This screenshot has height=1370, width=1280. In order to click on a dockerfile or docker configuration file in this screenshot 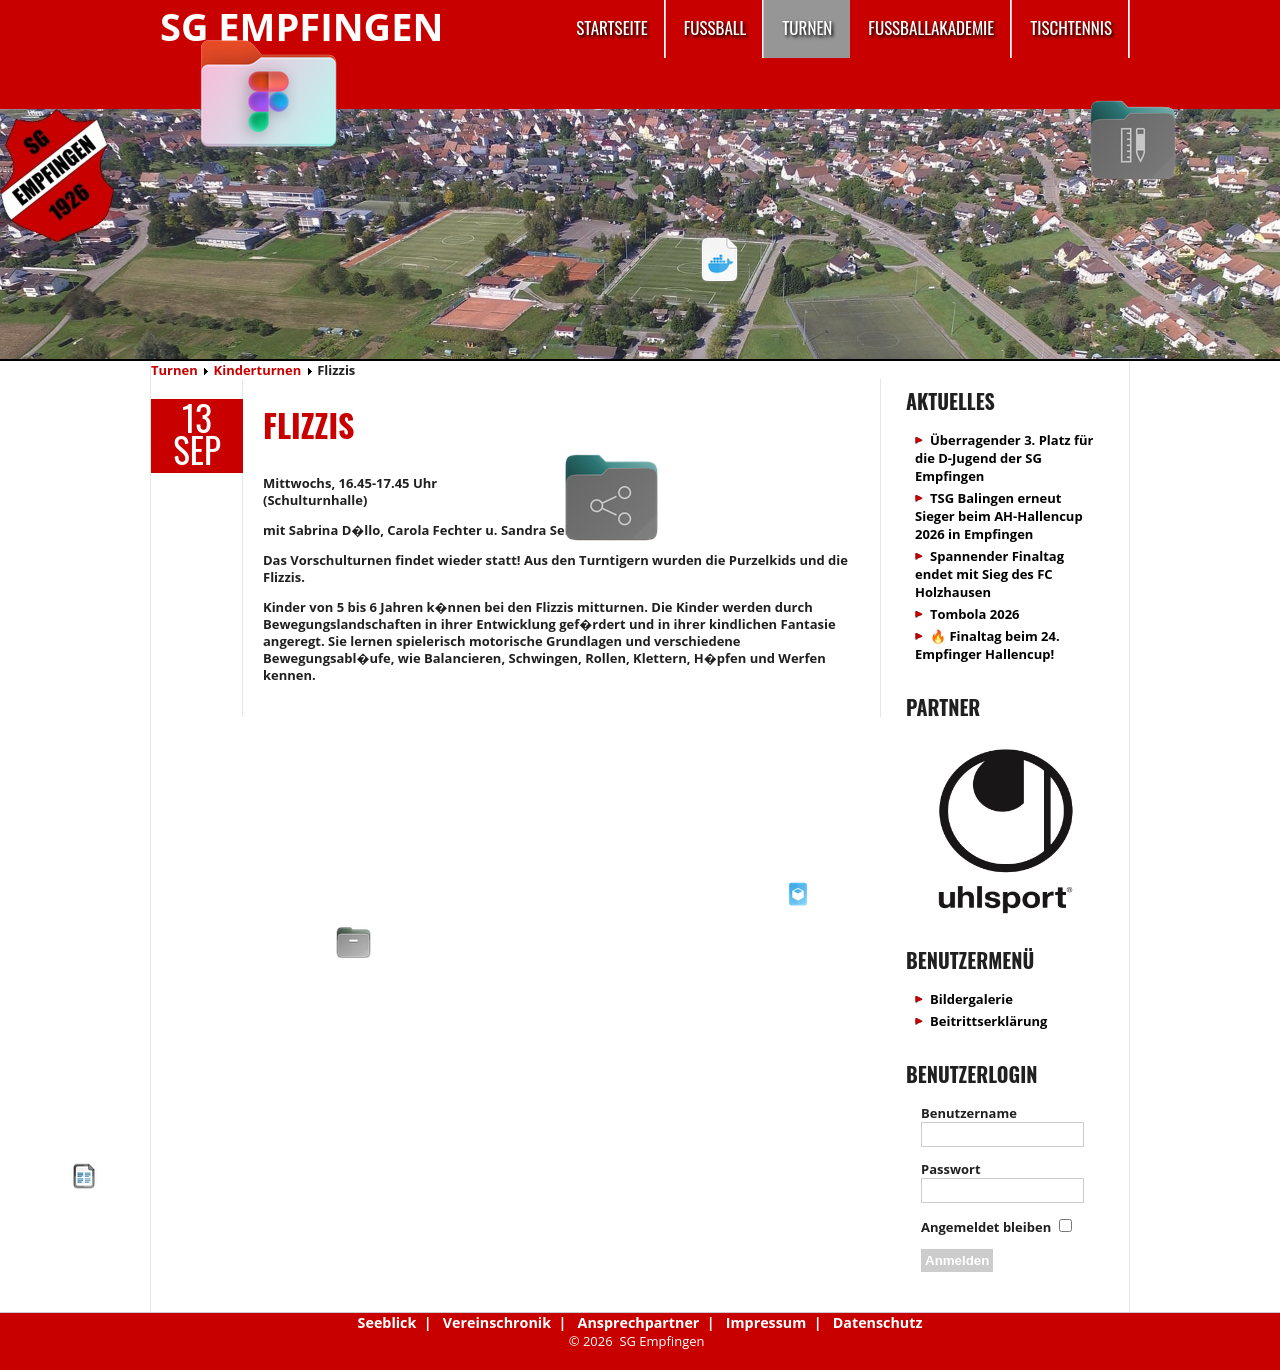, I will do `click(719, 259)`.